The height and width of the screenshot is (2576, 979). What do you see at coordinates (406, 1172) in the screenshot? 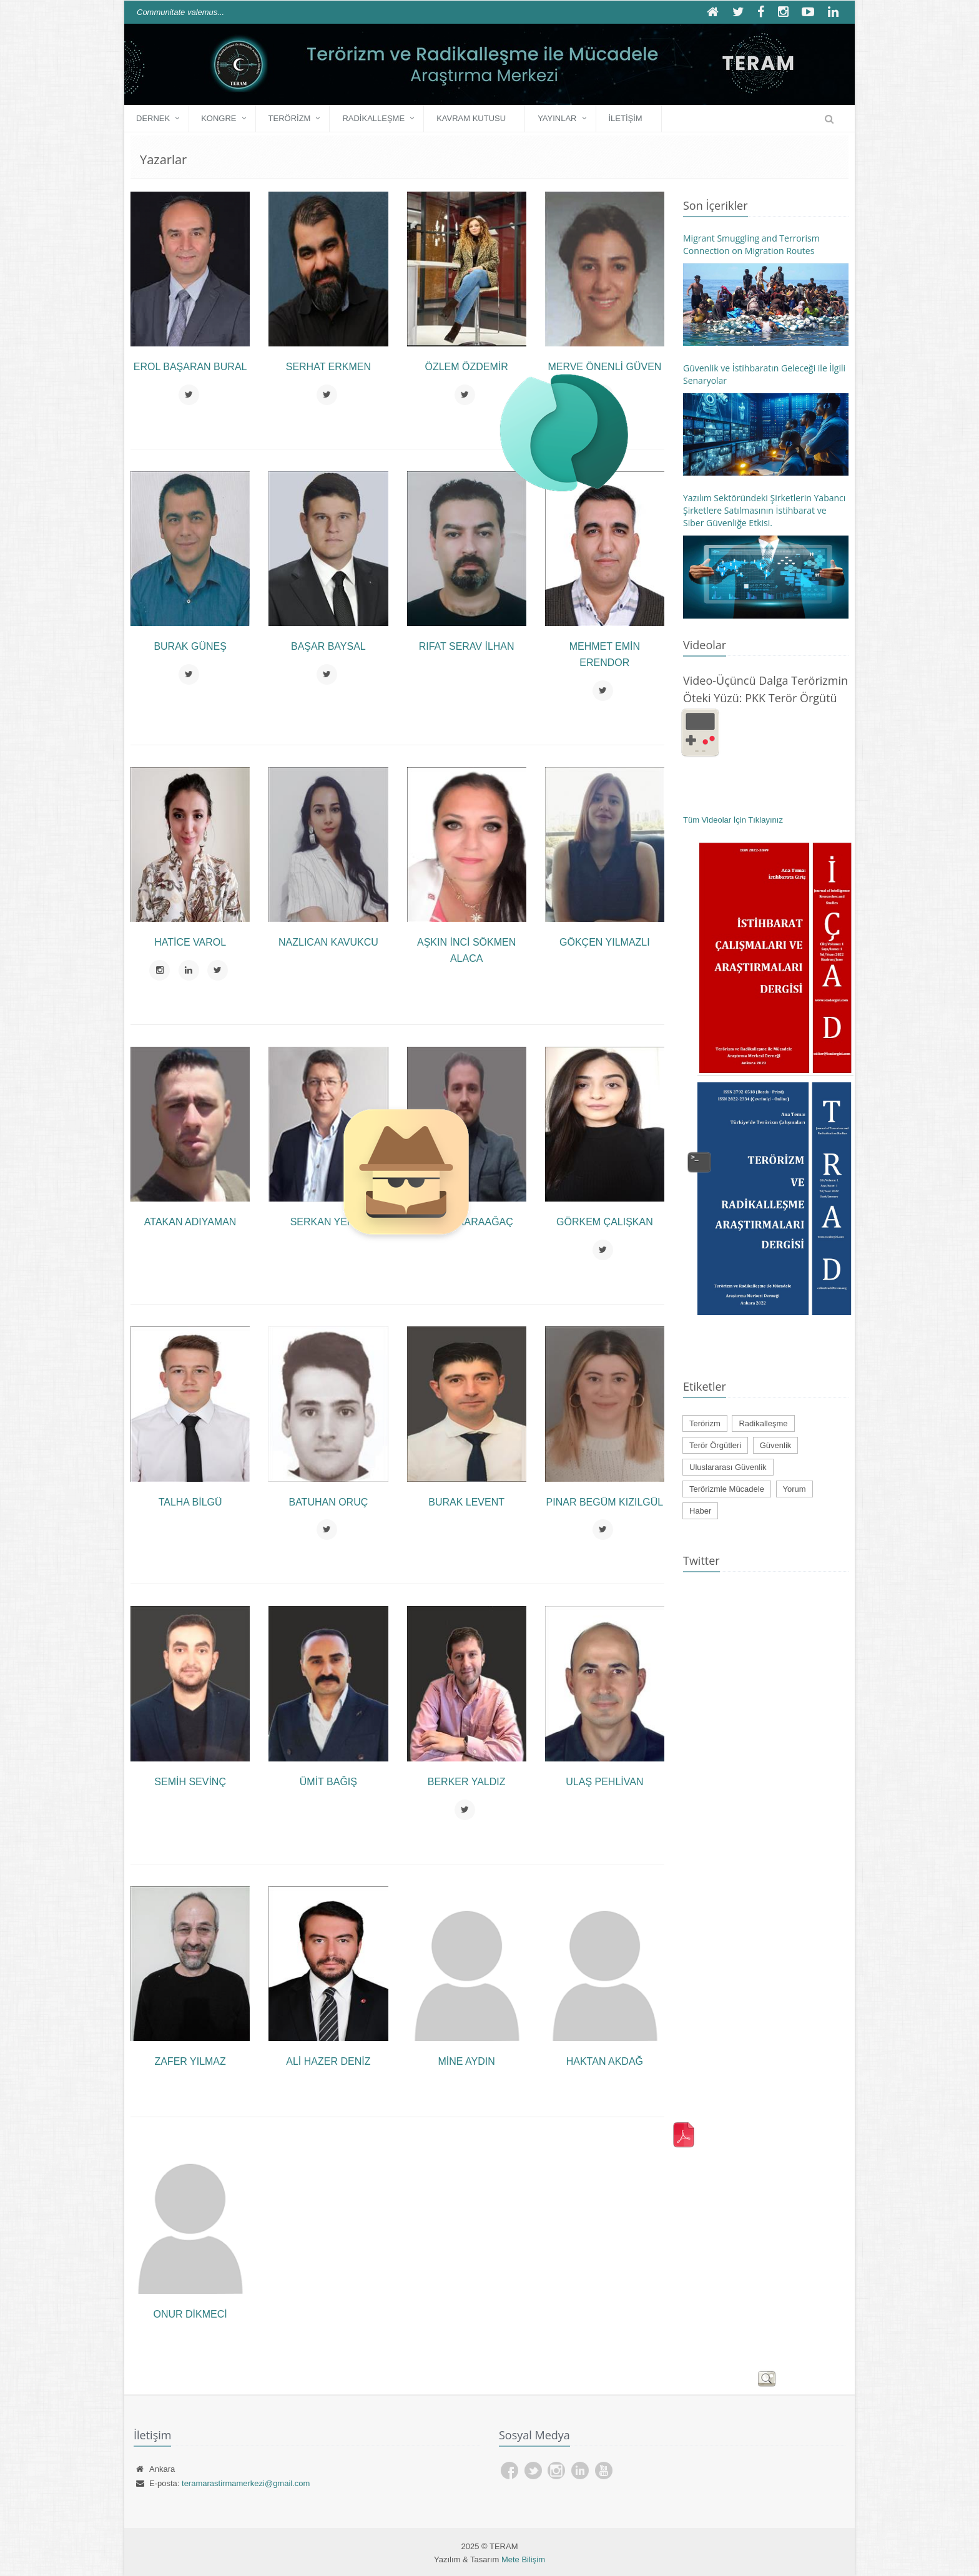
I see `open d-spy application for debugging d-bus` at bounding box center [406, 1172].